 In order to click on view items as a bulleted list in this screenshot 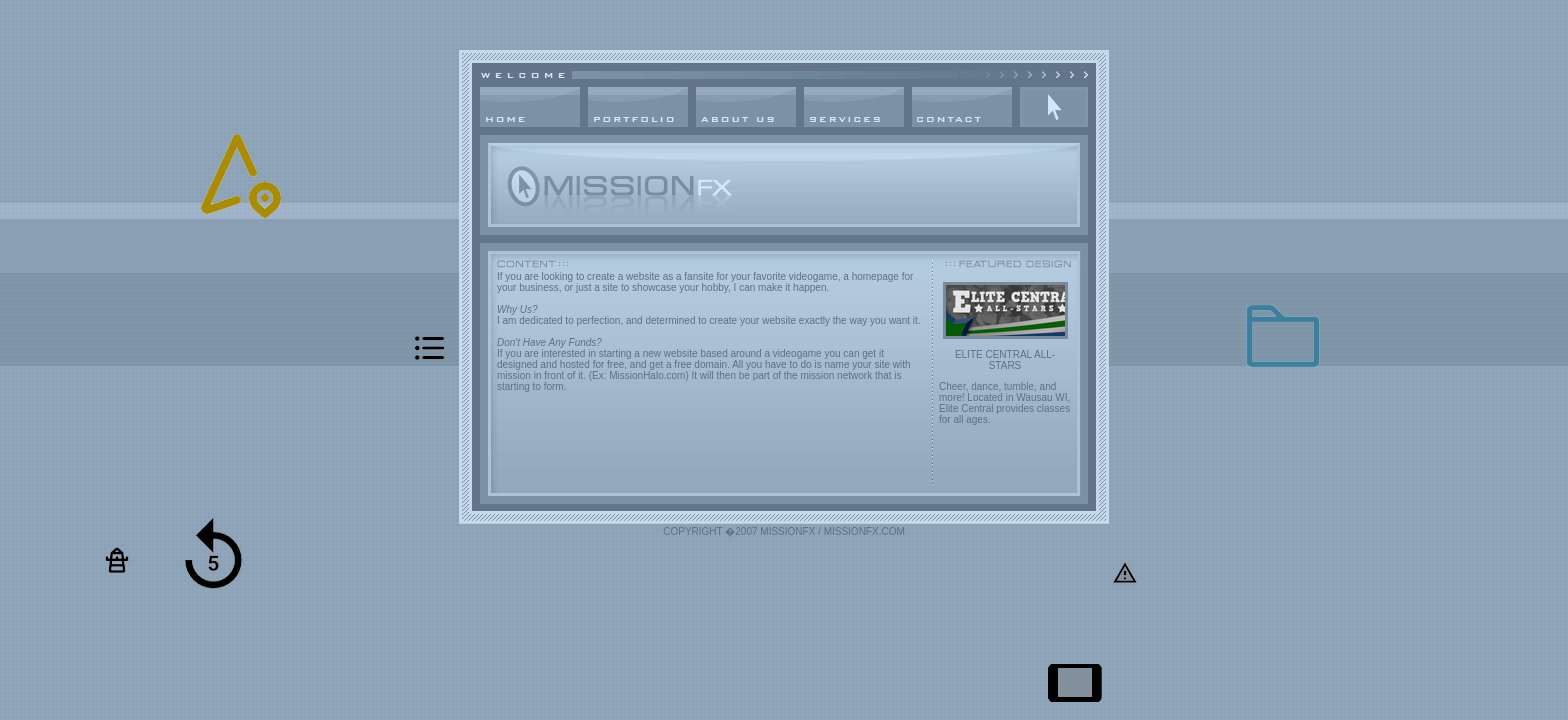, I will do `click(430, 348)`.